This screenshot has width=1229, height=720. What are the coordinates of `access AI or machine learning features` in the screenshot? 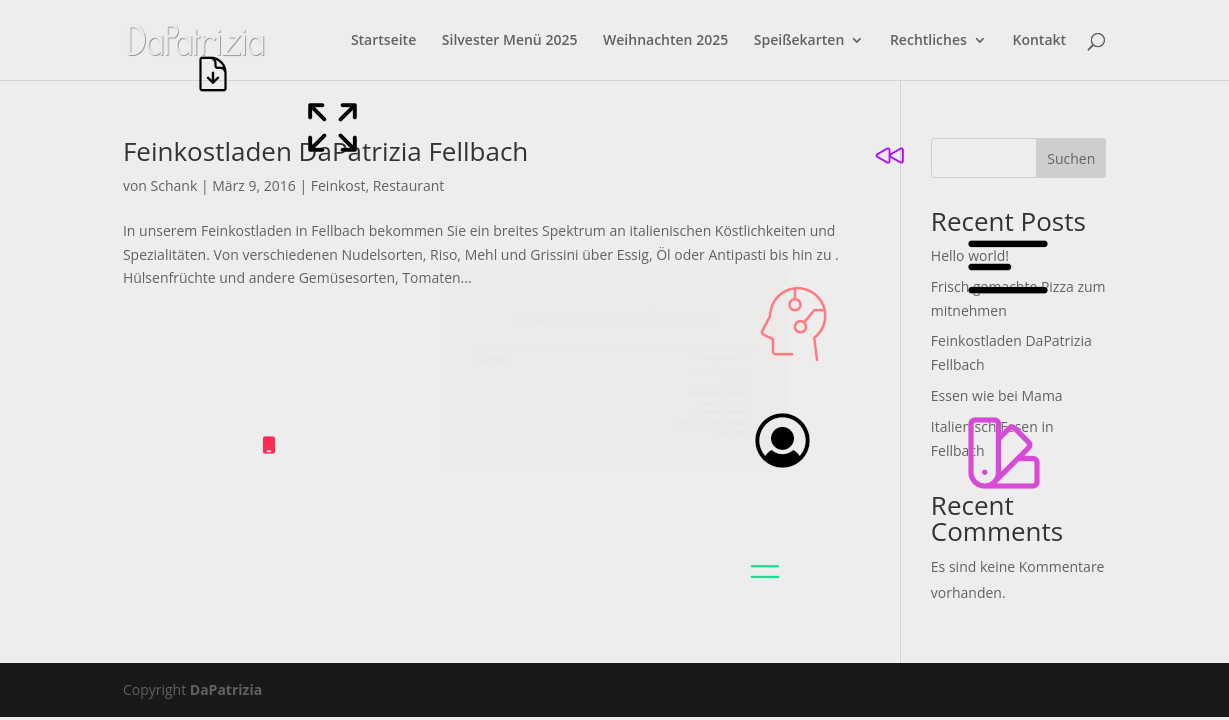 It's located at (795, 324).